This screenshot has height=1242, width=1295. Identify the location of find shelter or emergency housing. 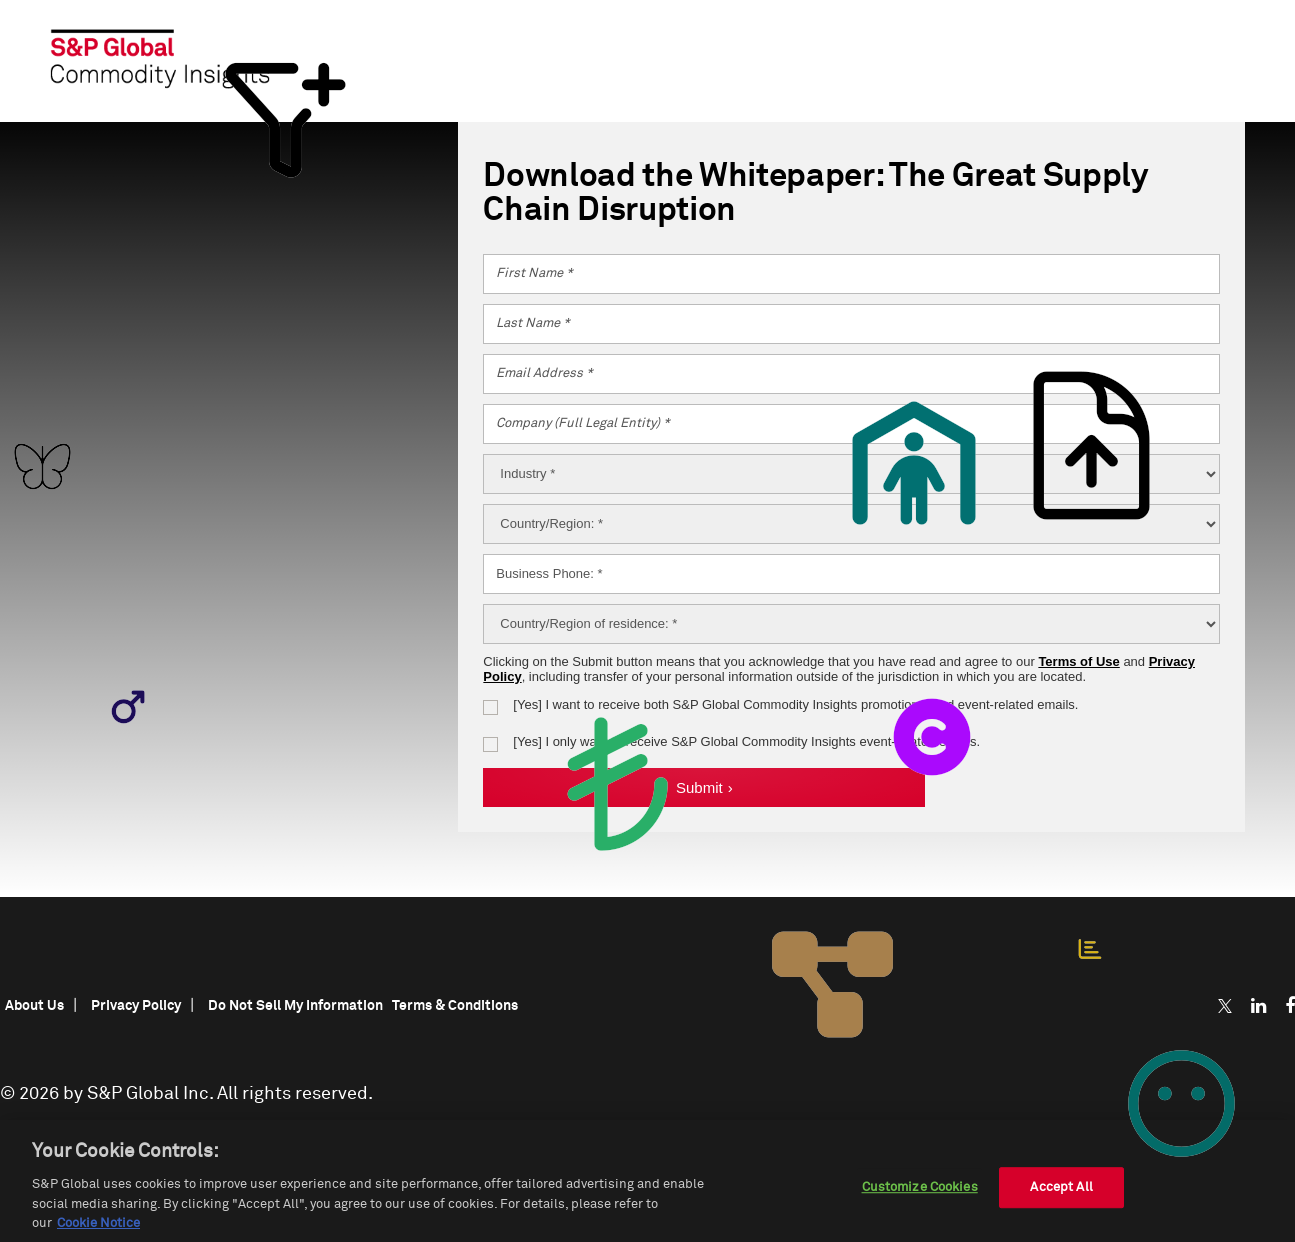
(914, 463).